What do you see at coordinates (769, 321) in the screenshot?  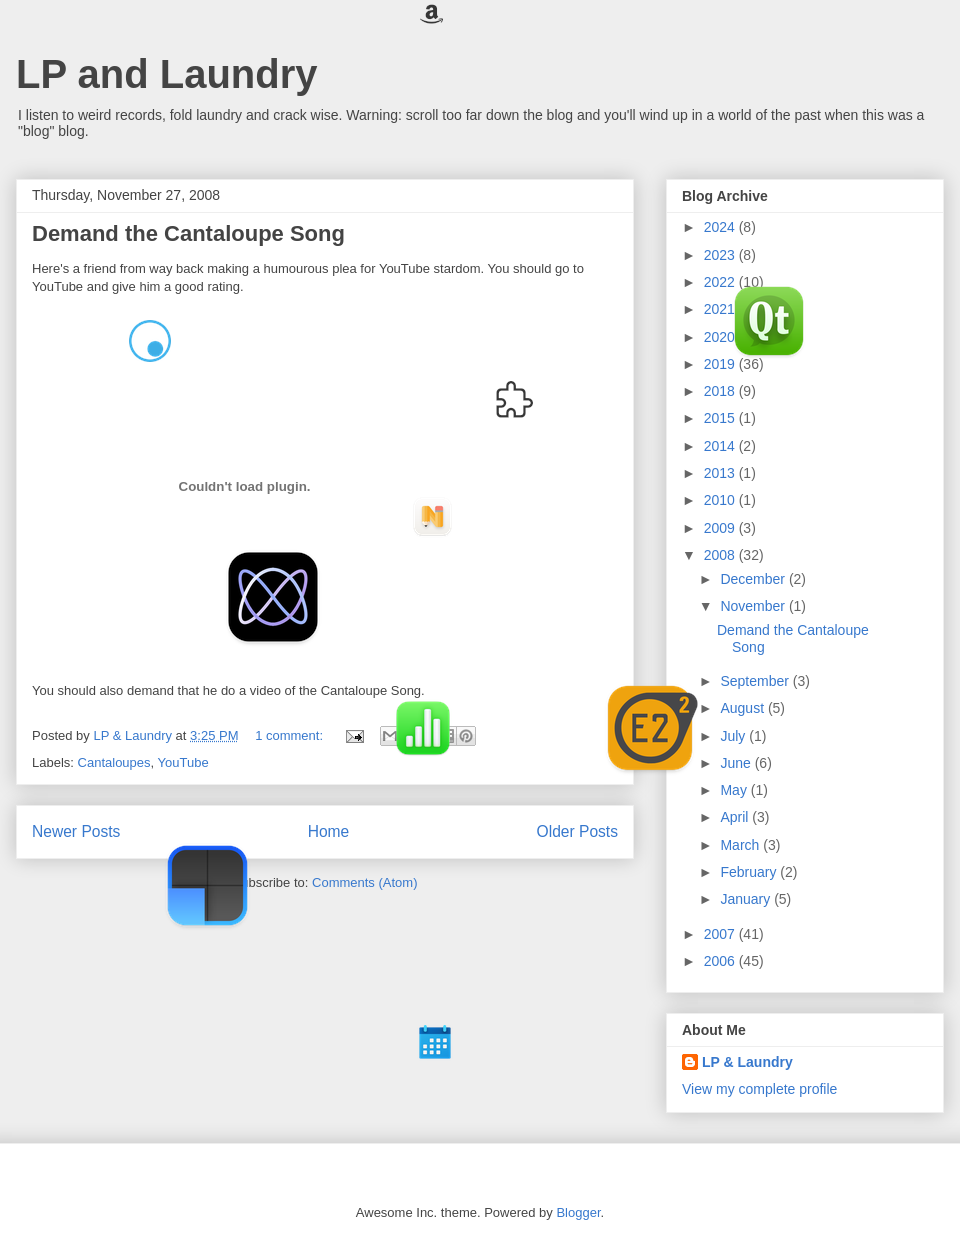 I see `open qt linguist translation tool` at bounding box center [769, 321].